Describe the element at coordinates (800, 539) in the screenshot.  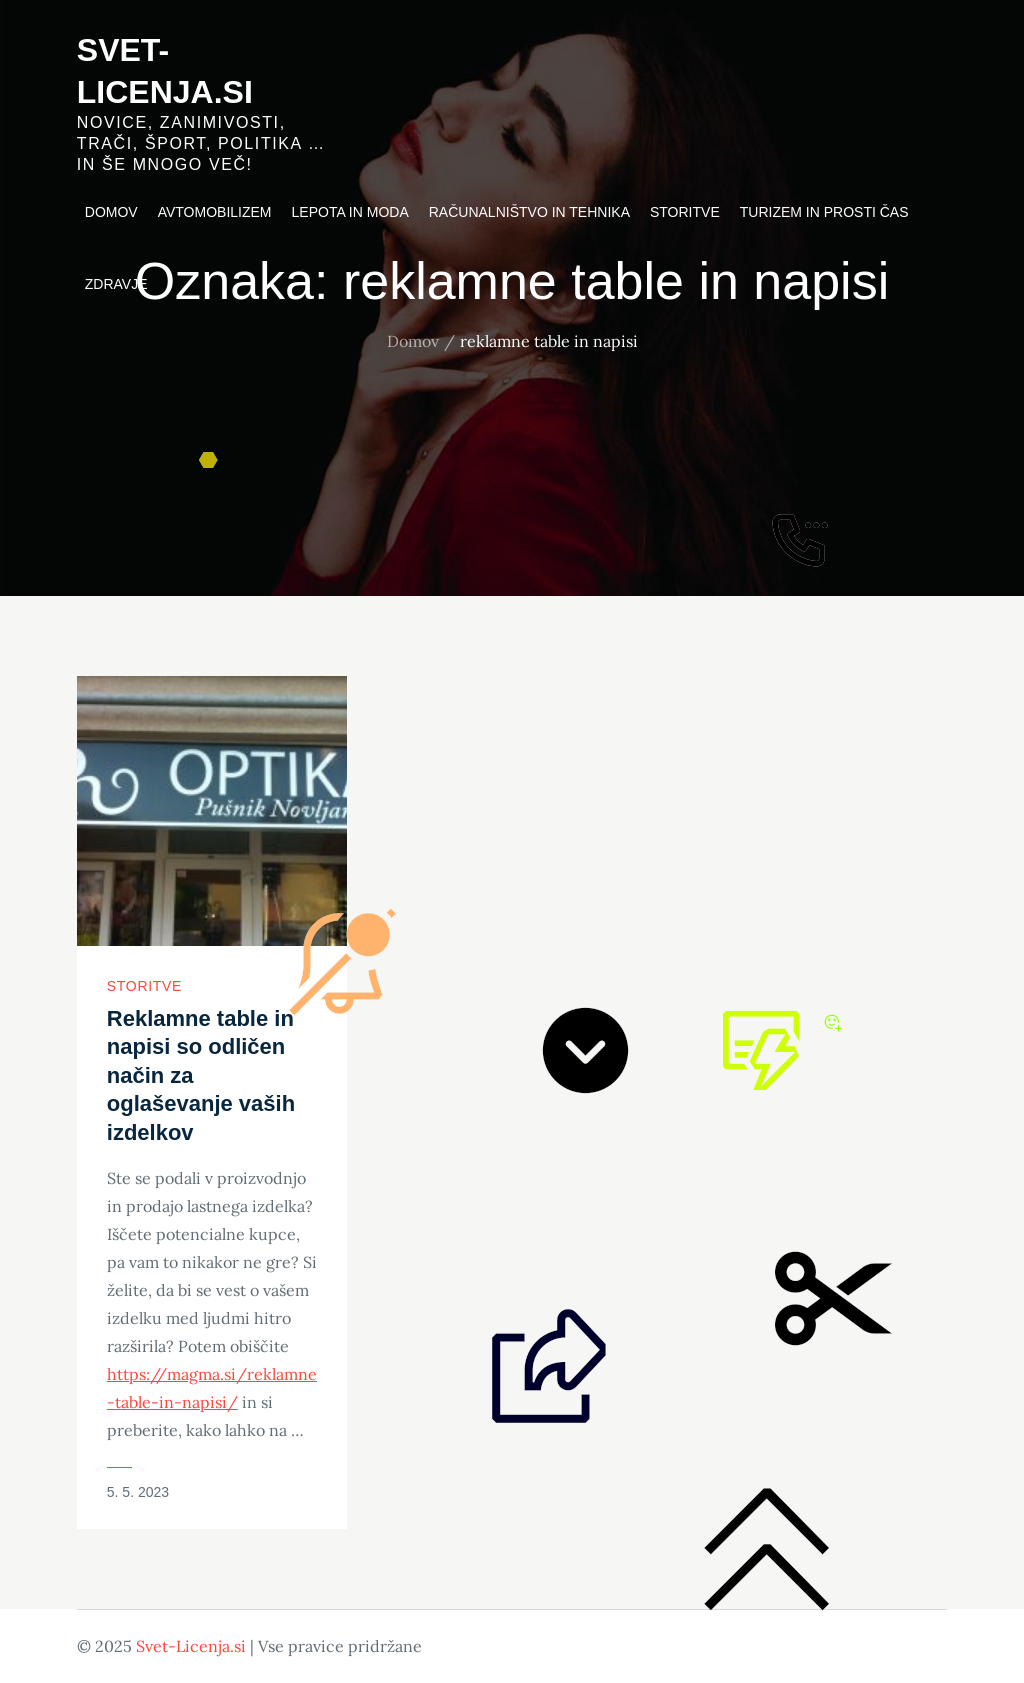
I see `indicates an active or incoming call` at that location.